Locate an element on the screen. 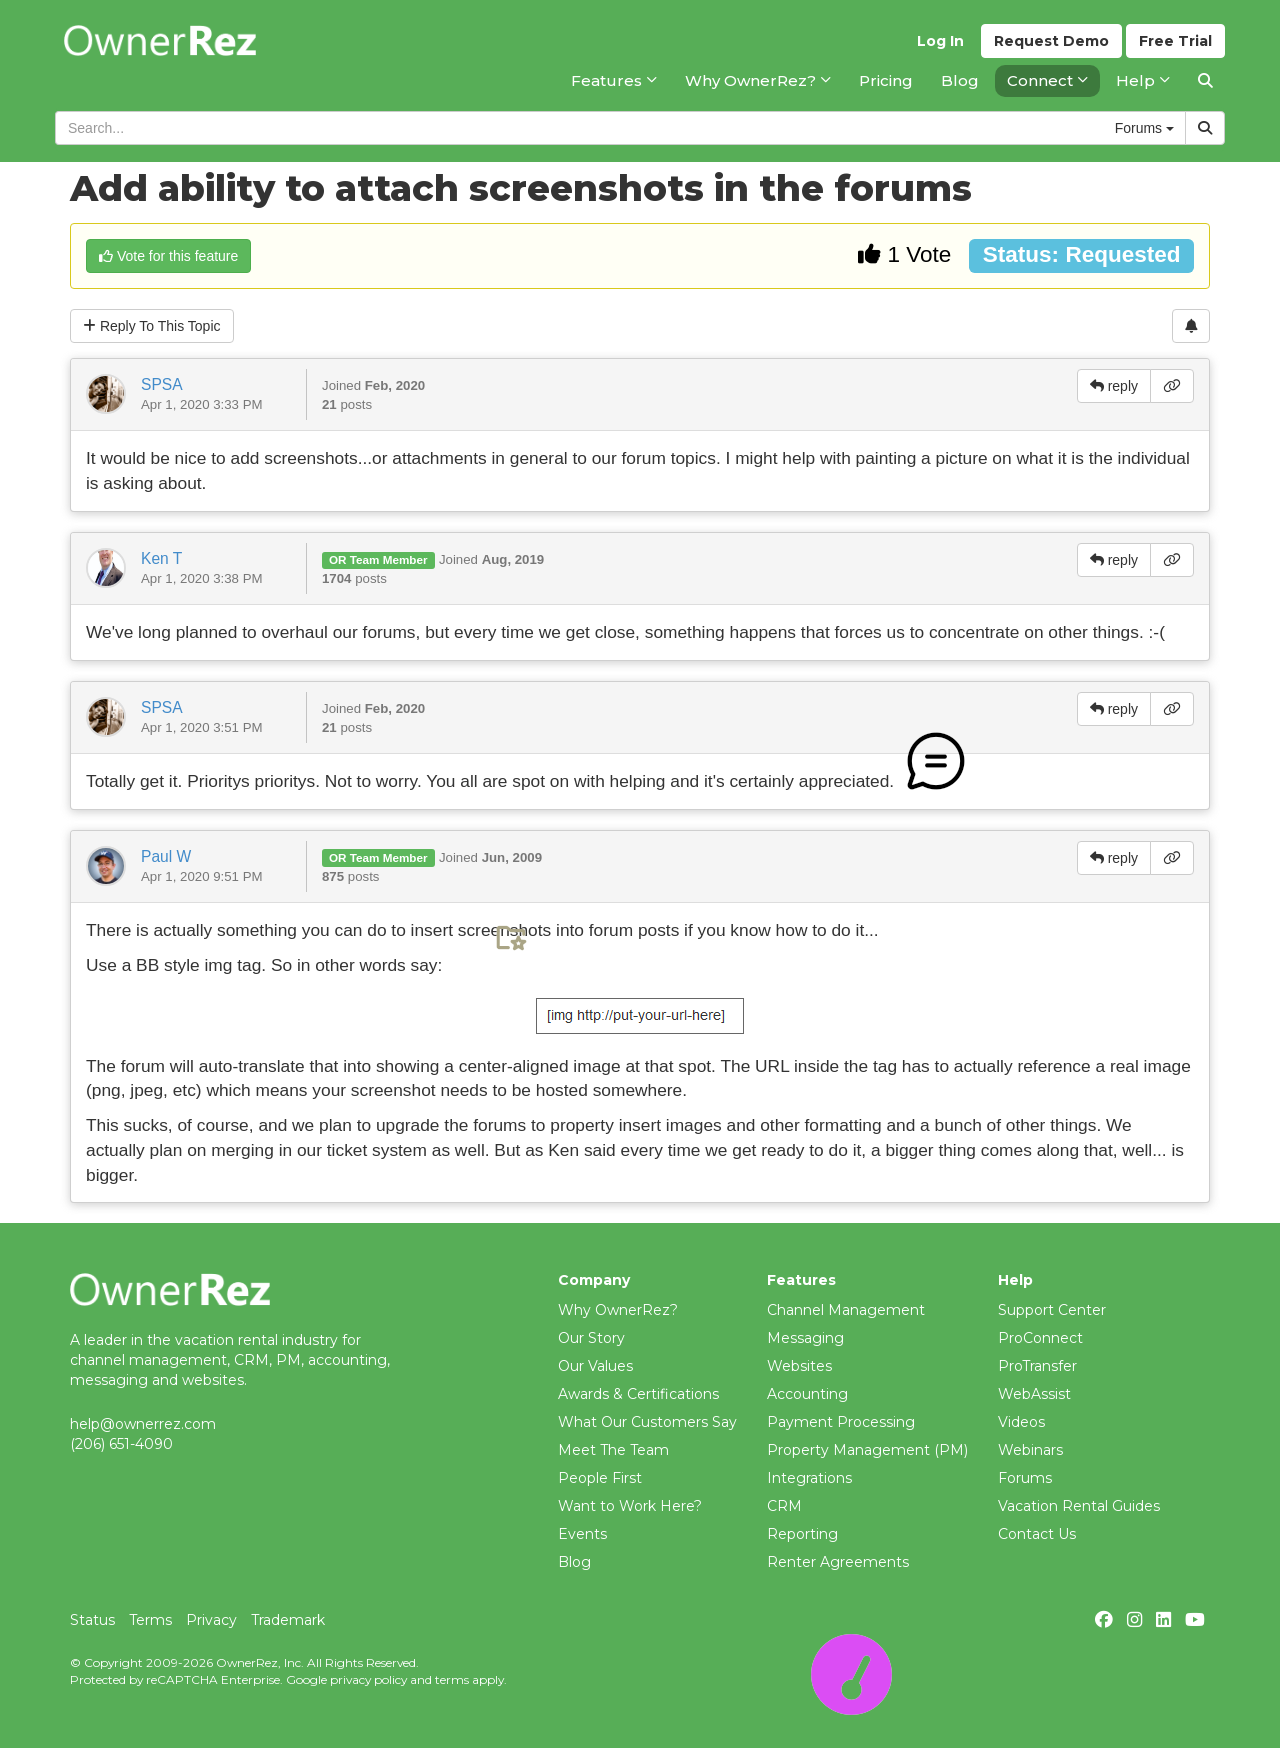 This screenshot has width=1280, height=1748. indicates high performance or speed level is located at coordinates (851, 1674).